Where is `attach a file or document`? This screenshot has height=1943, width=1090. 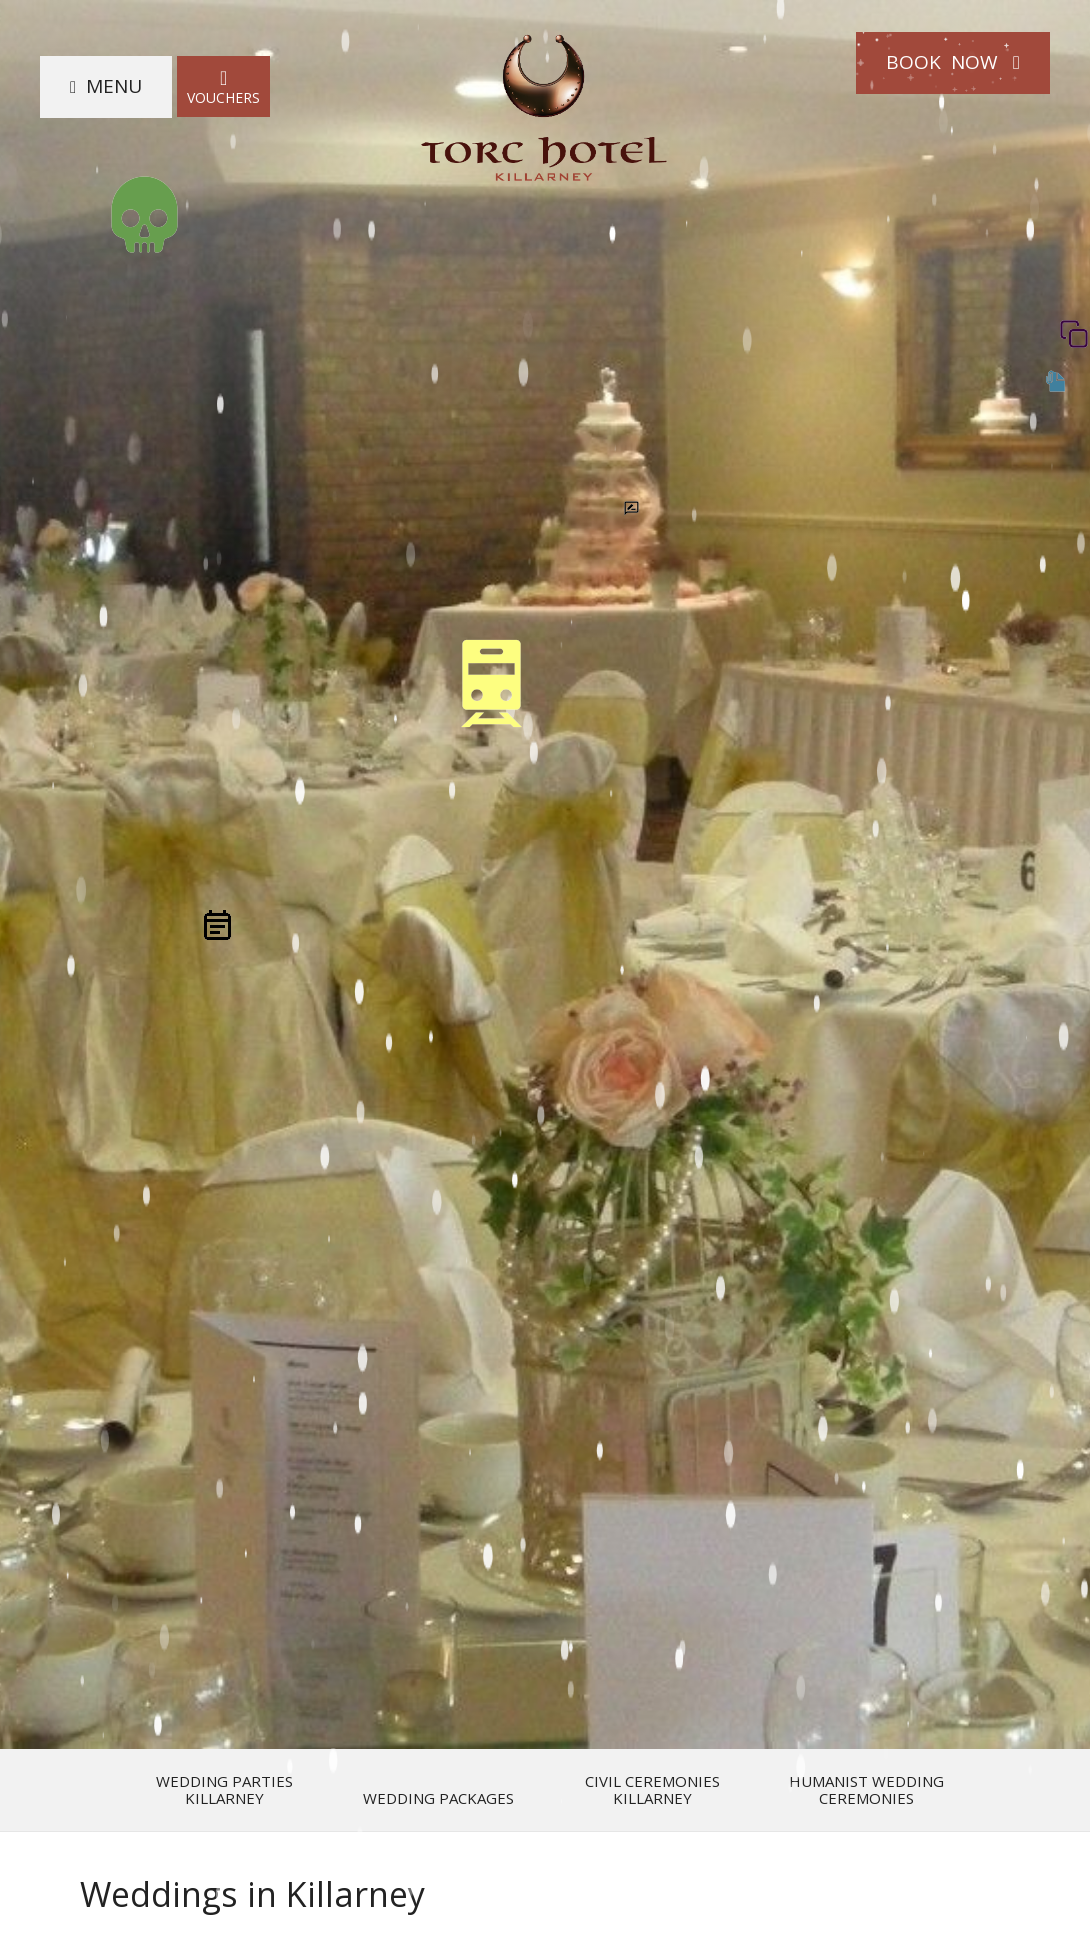 attach a file or document is located at coordinates (1055, 381).